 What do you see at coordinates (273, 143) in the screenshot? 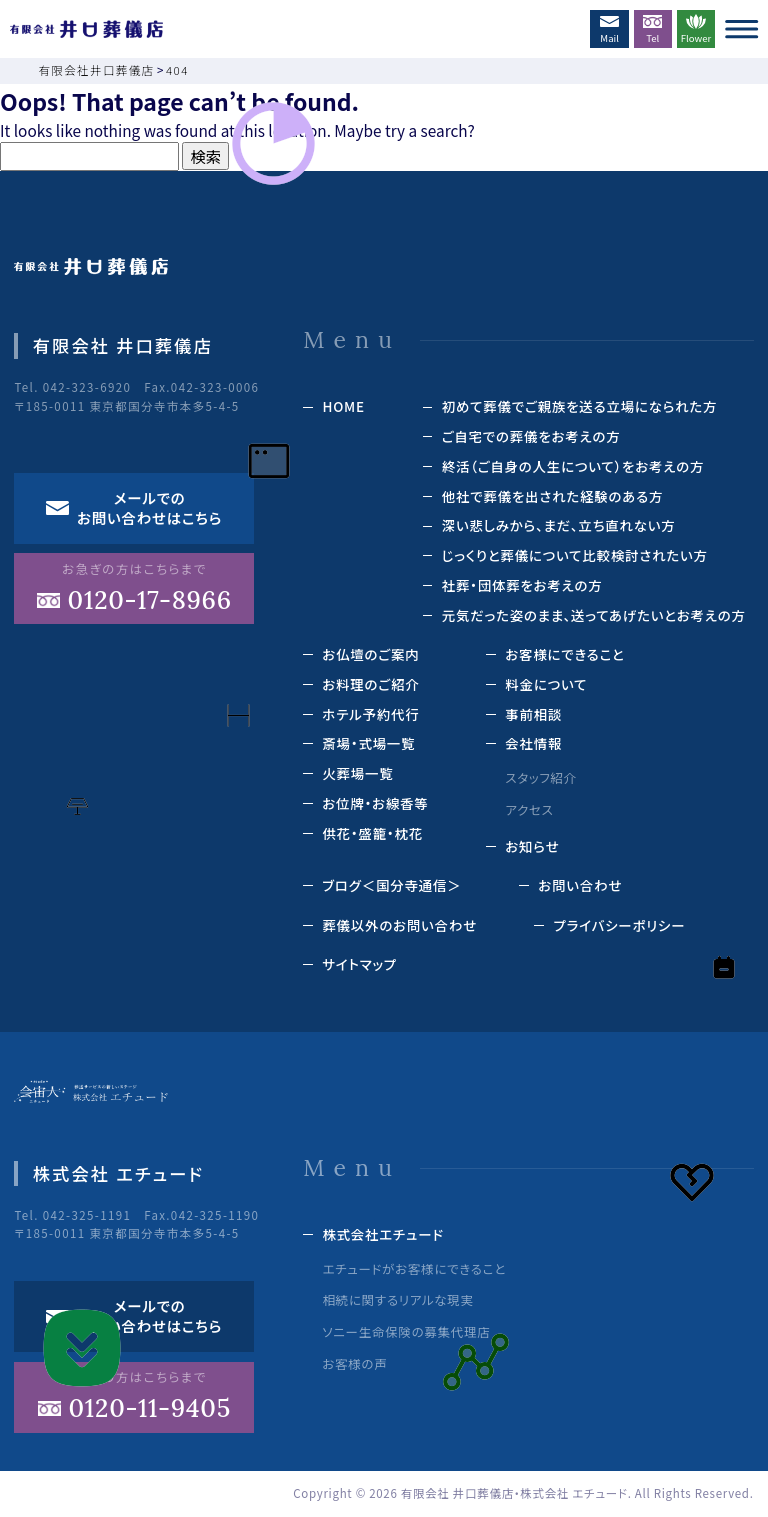
I see `indicates 20% progress or completion` at bounding box center [273, 143].